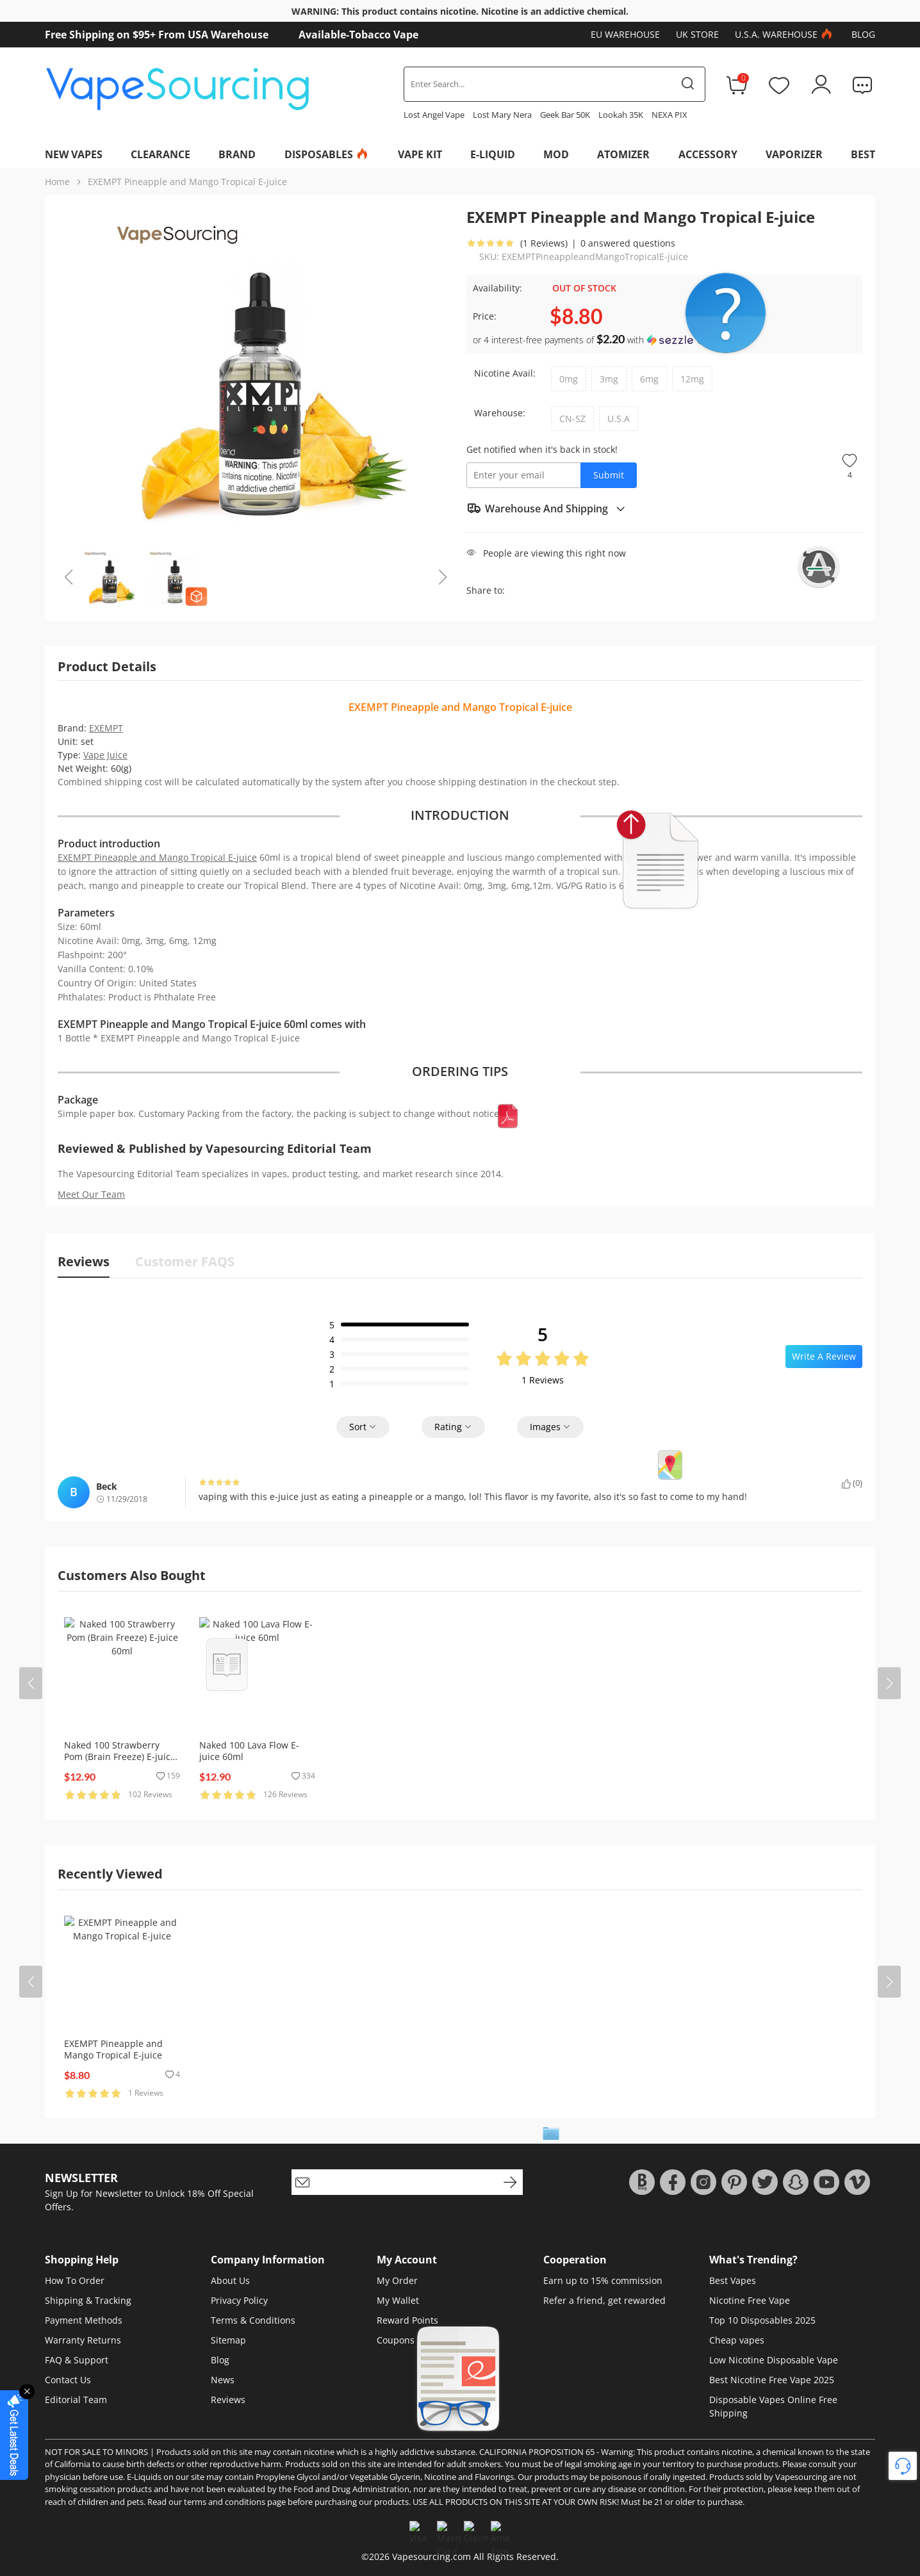 The height and width of the screenshot is (2576, 920). I want to click on open the help center or documentation, so click(725, 313).